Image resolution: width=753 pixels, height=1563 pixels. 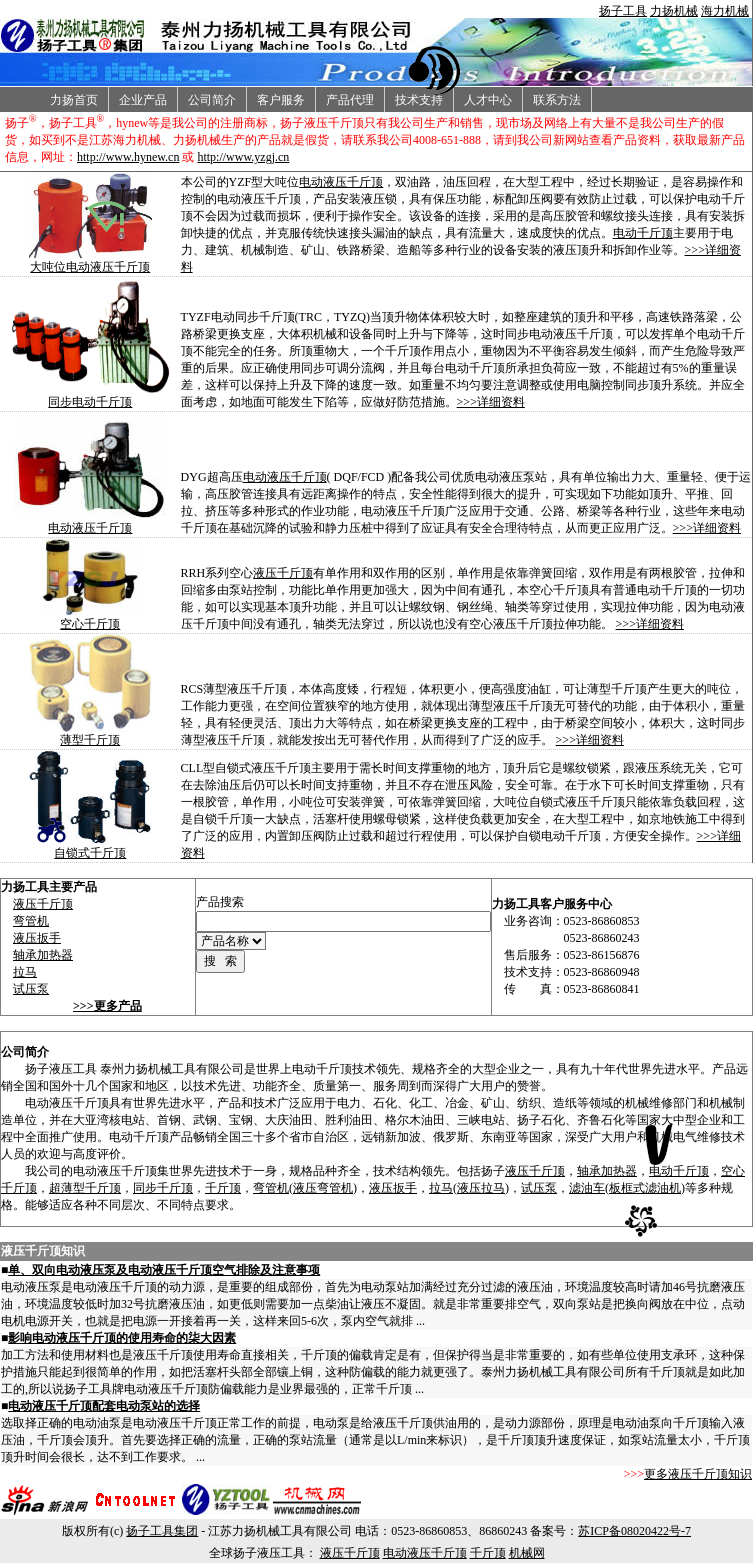 What do you see at coordinates (434, 70) in the screenshot?
I see `open teamspeak voice chat application` at bounding box center [434, 70].